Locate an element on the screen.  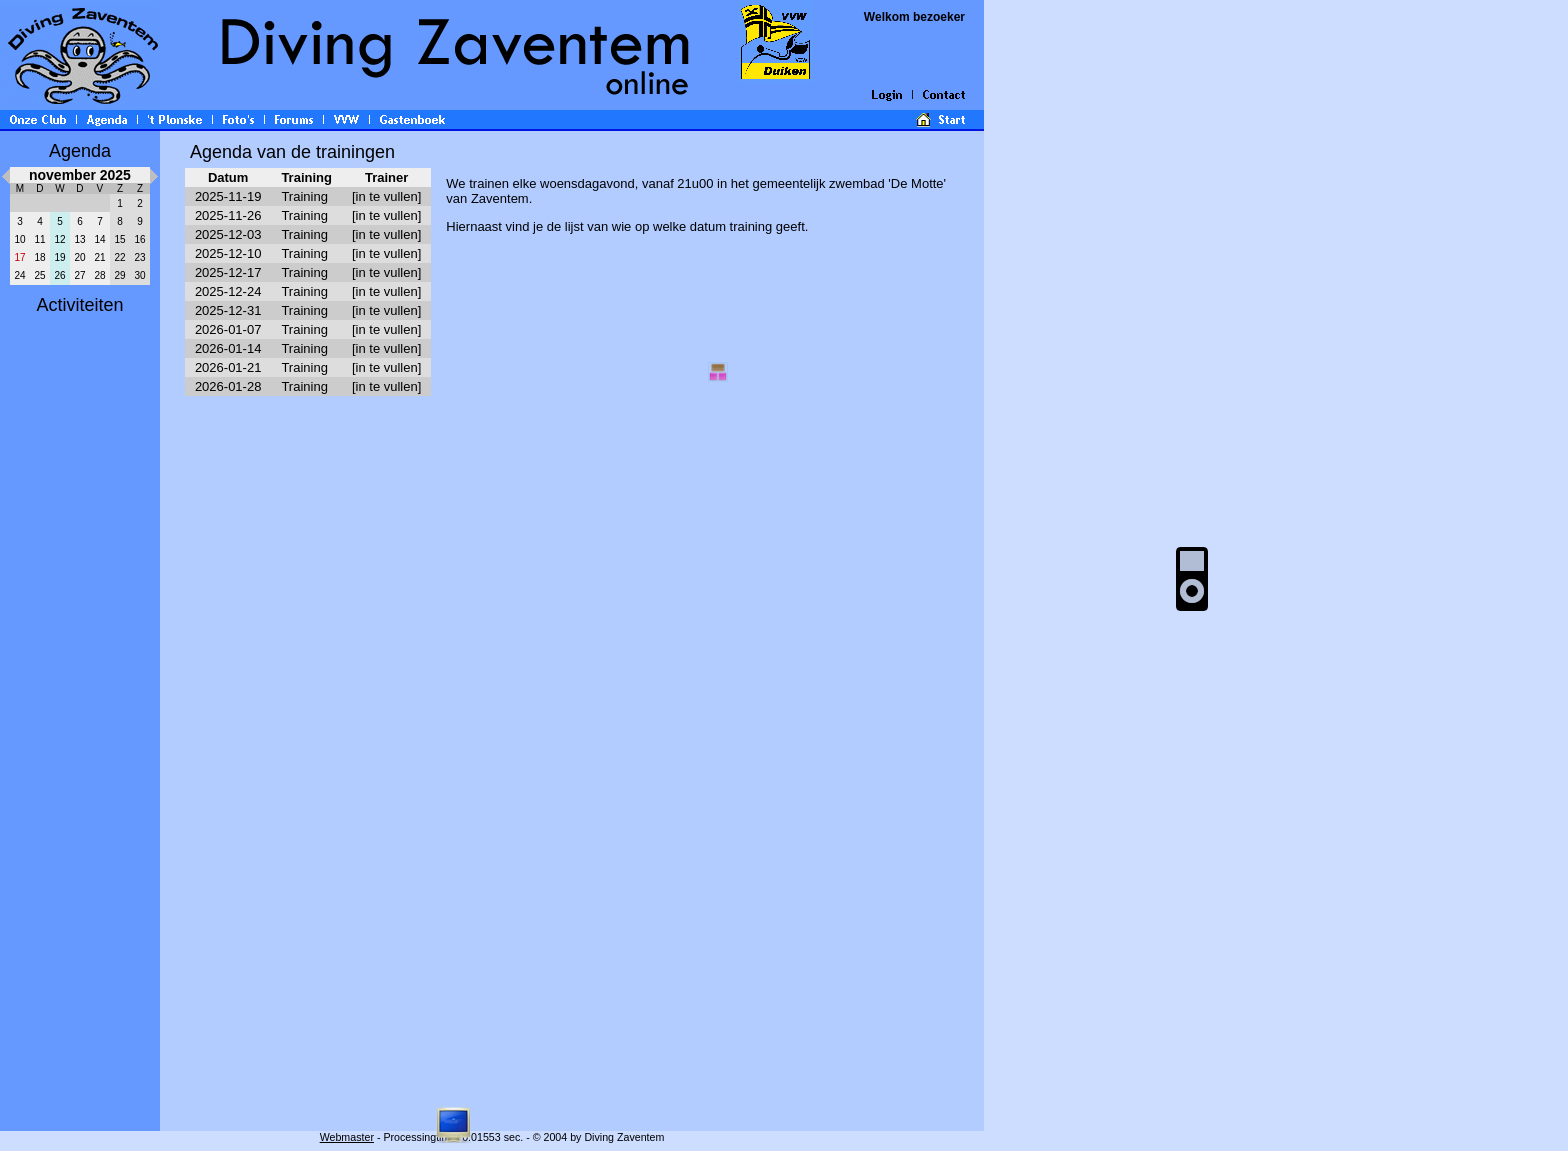
connect to a windows PC or external computer is located at coordinates (453, 1124).